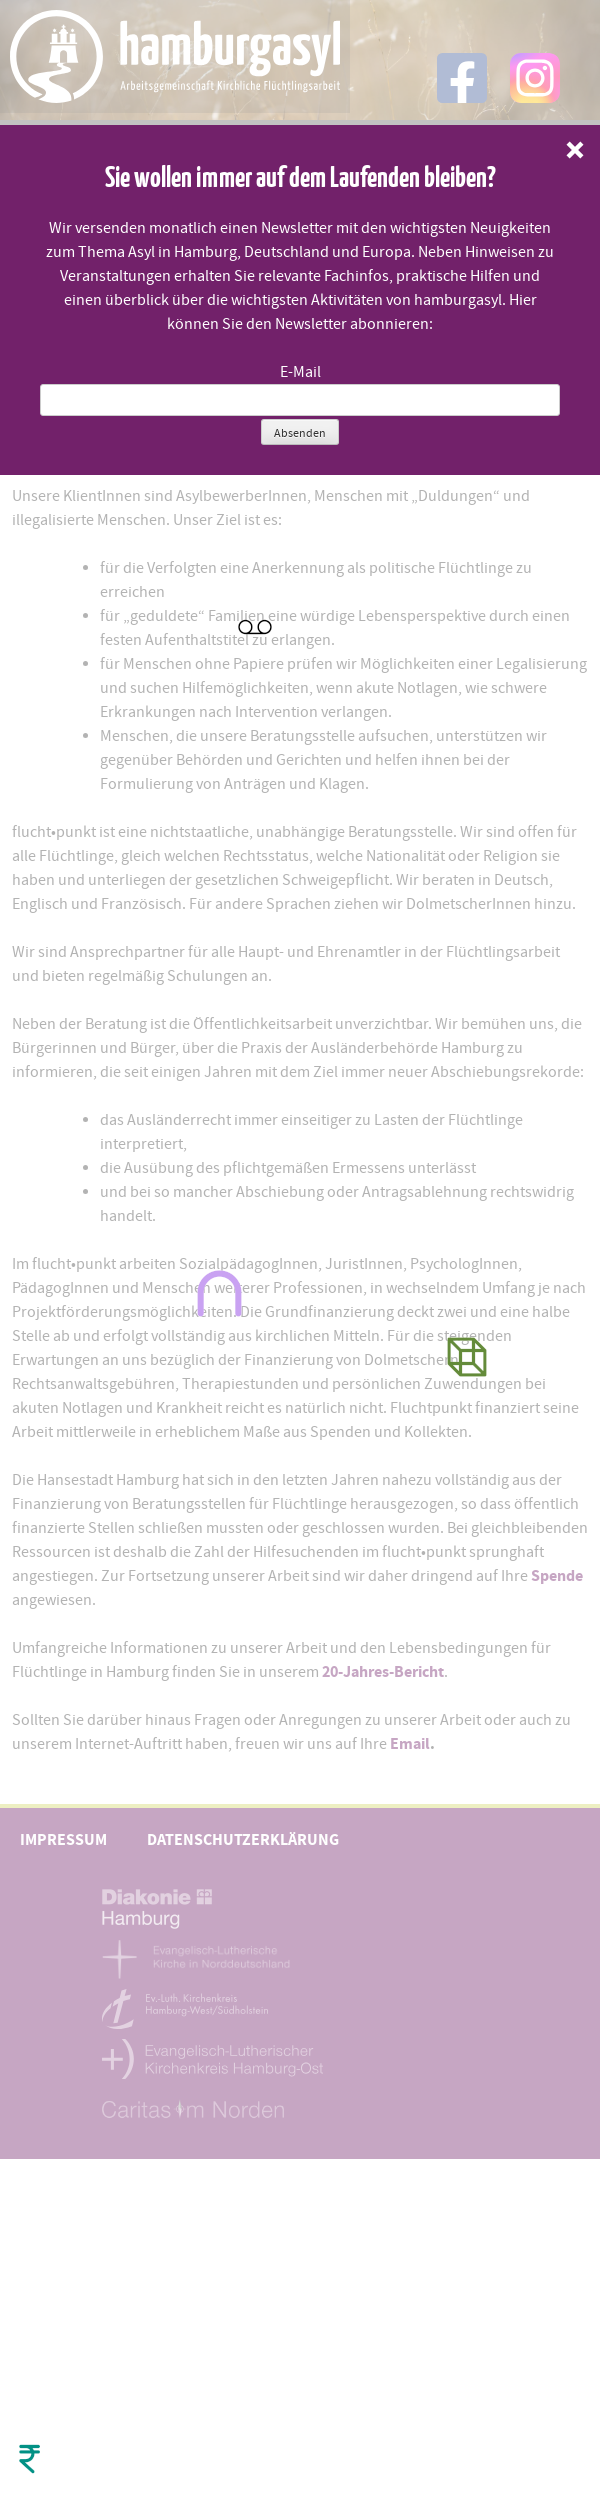  What do you see at coordinates (219, 1294) in the screenshot?
I see `indicates set intersection in a data or math application` at bounding box center [219, 1294].